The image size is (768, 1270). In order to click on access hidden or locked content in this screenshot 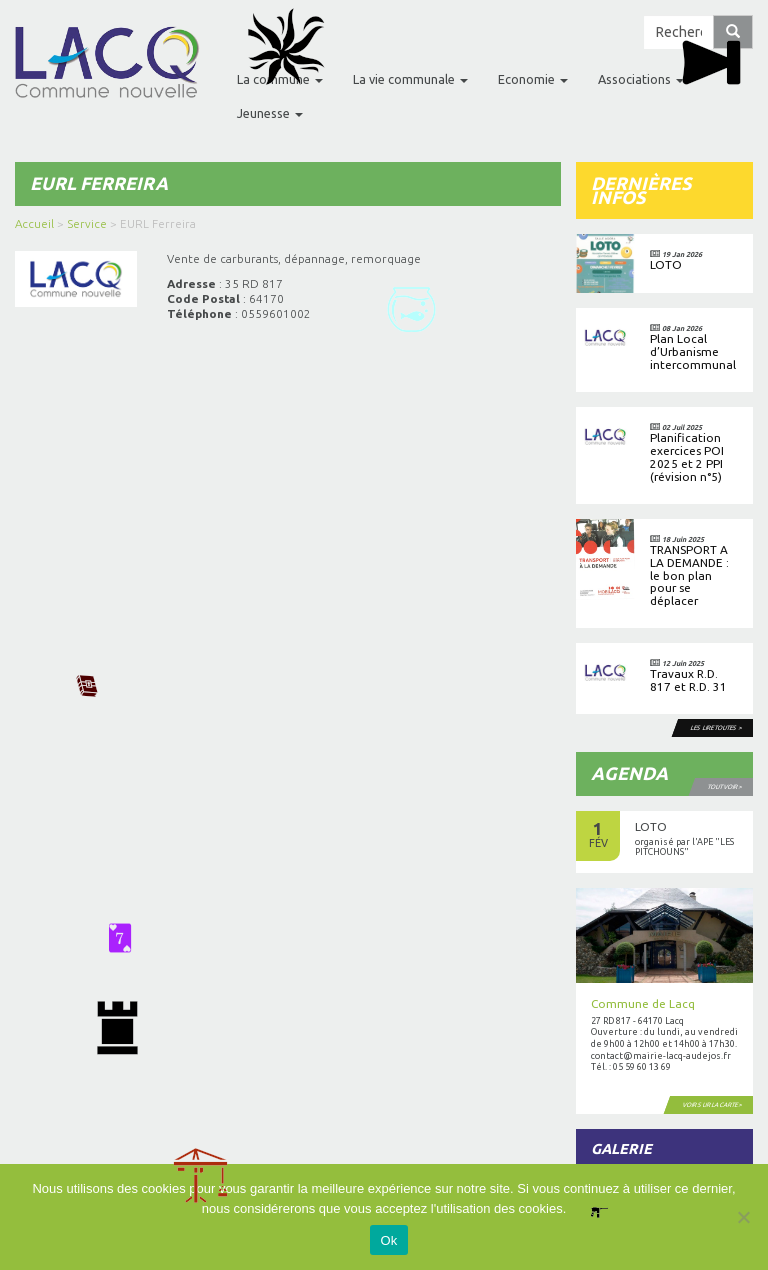, I will do `click(87, 686)`.